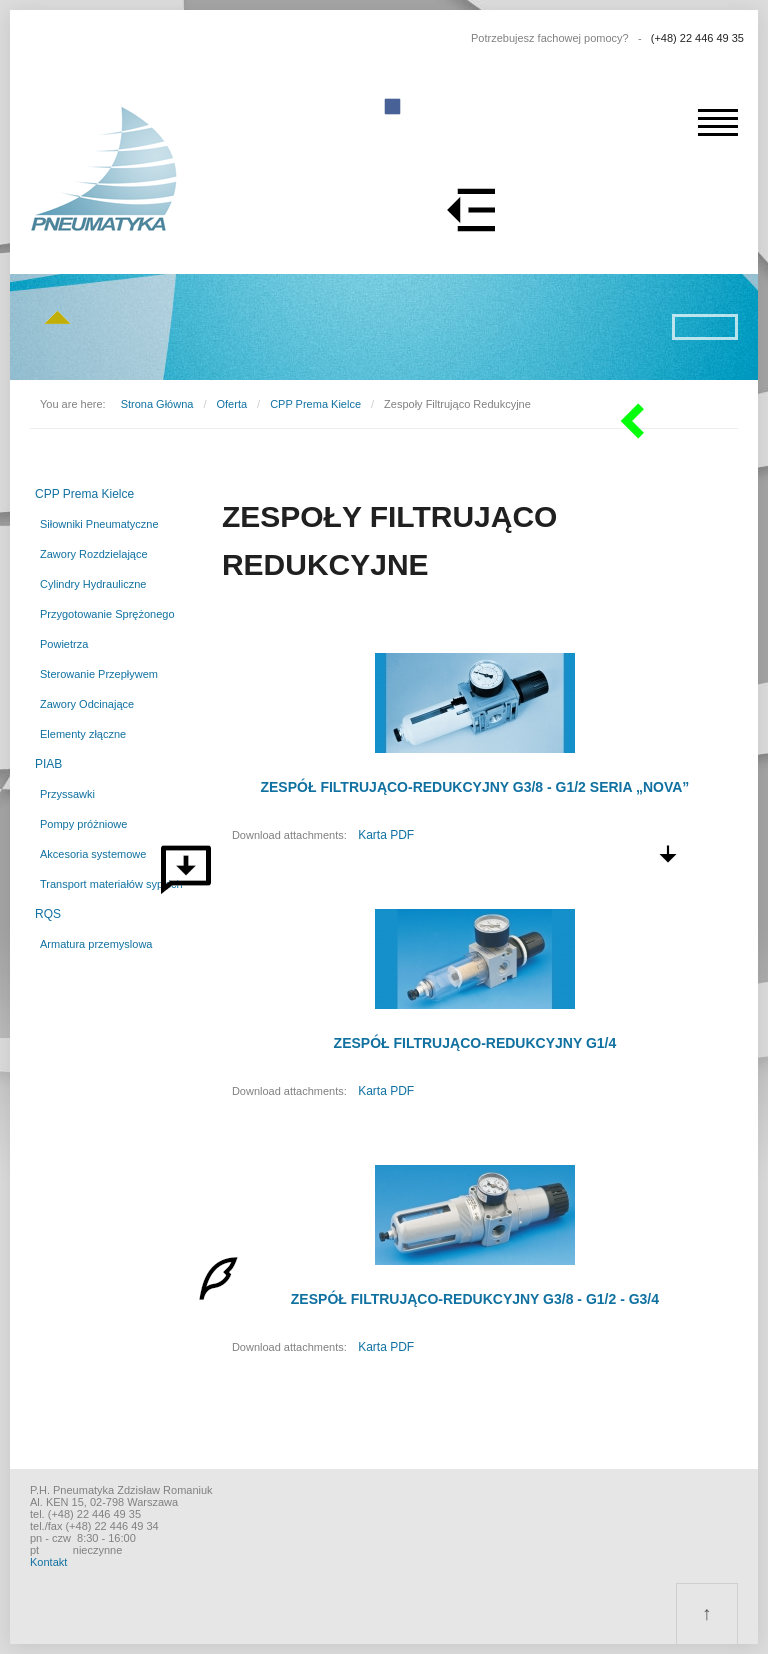 This screenshot has height=1654, width=768. Describe the element at coordinates (218, 1278) in the screenshot. I see `compose or write a new document` at that location.